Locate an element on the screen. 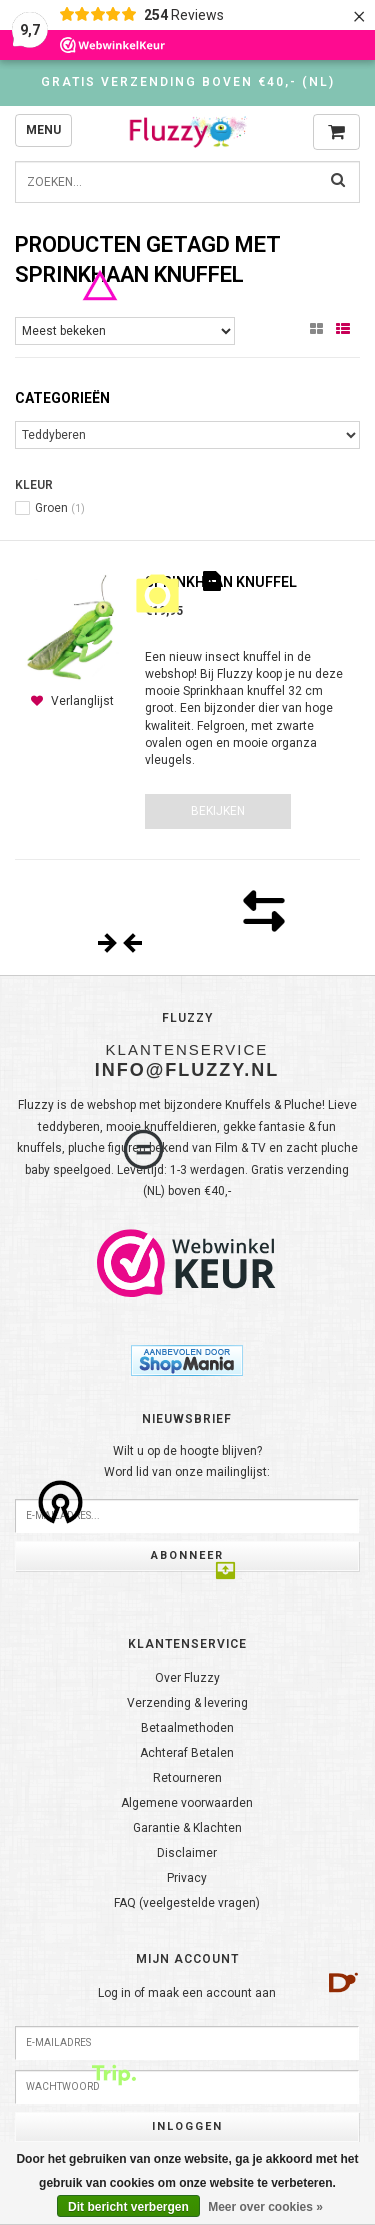 The height and width of the screenshot is (2225, 375). collapse panel horizontally is located at coordinates (120, 943).